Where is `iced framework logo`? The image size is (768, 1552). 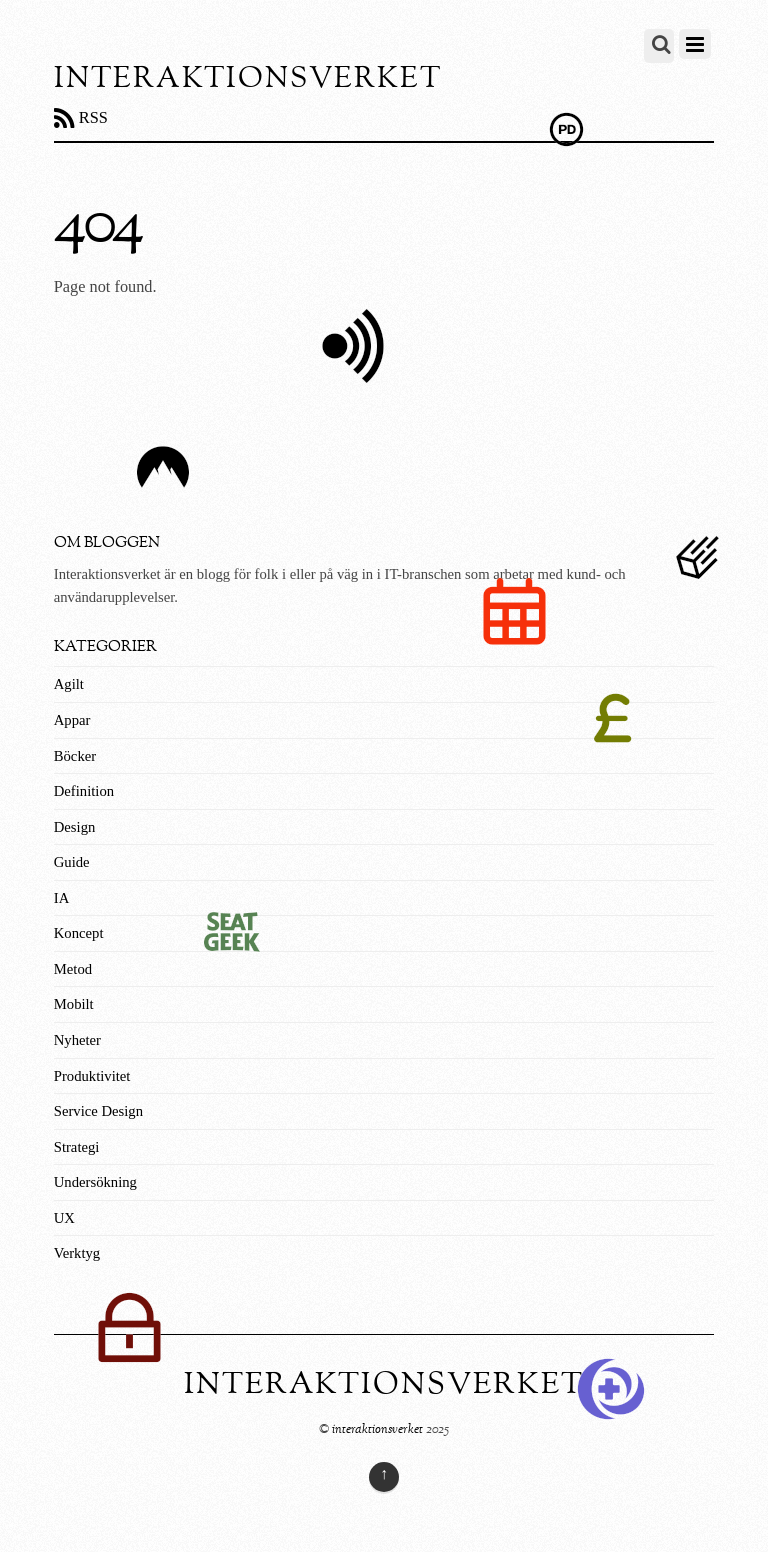
iced framework logo is located at coordinates (697, 557).